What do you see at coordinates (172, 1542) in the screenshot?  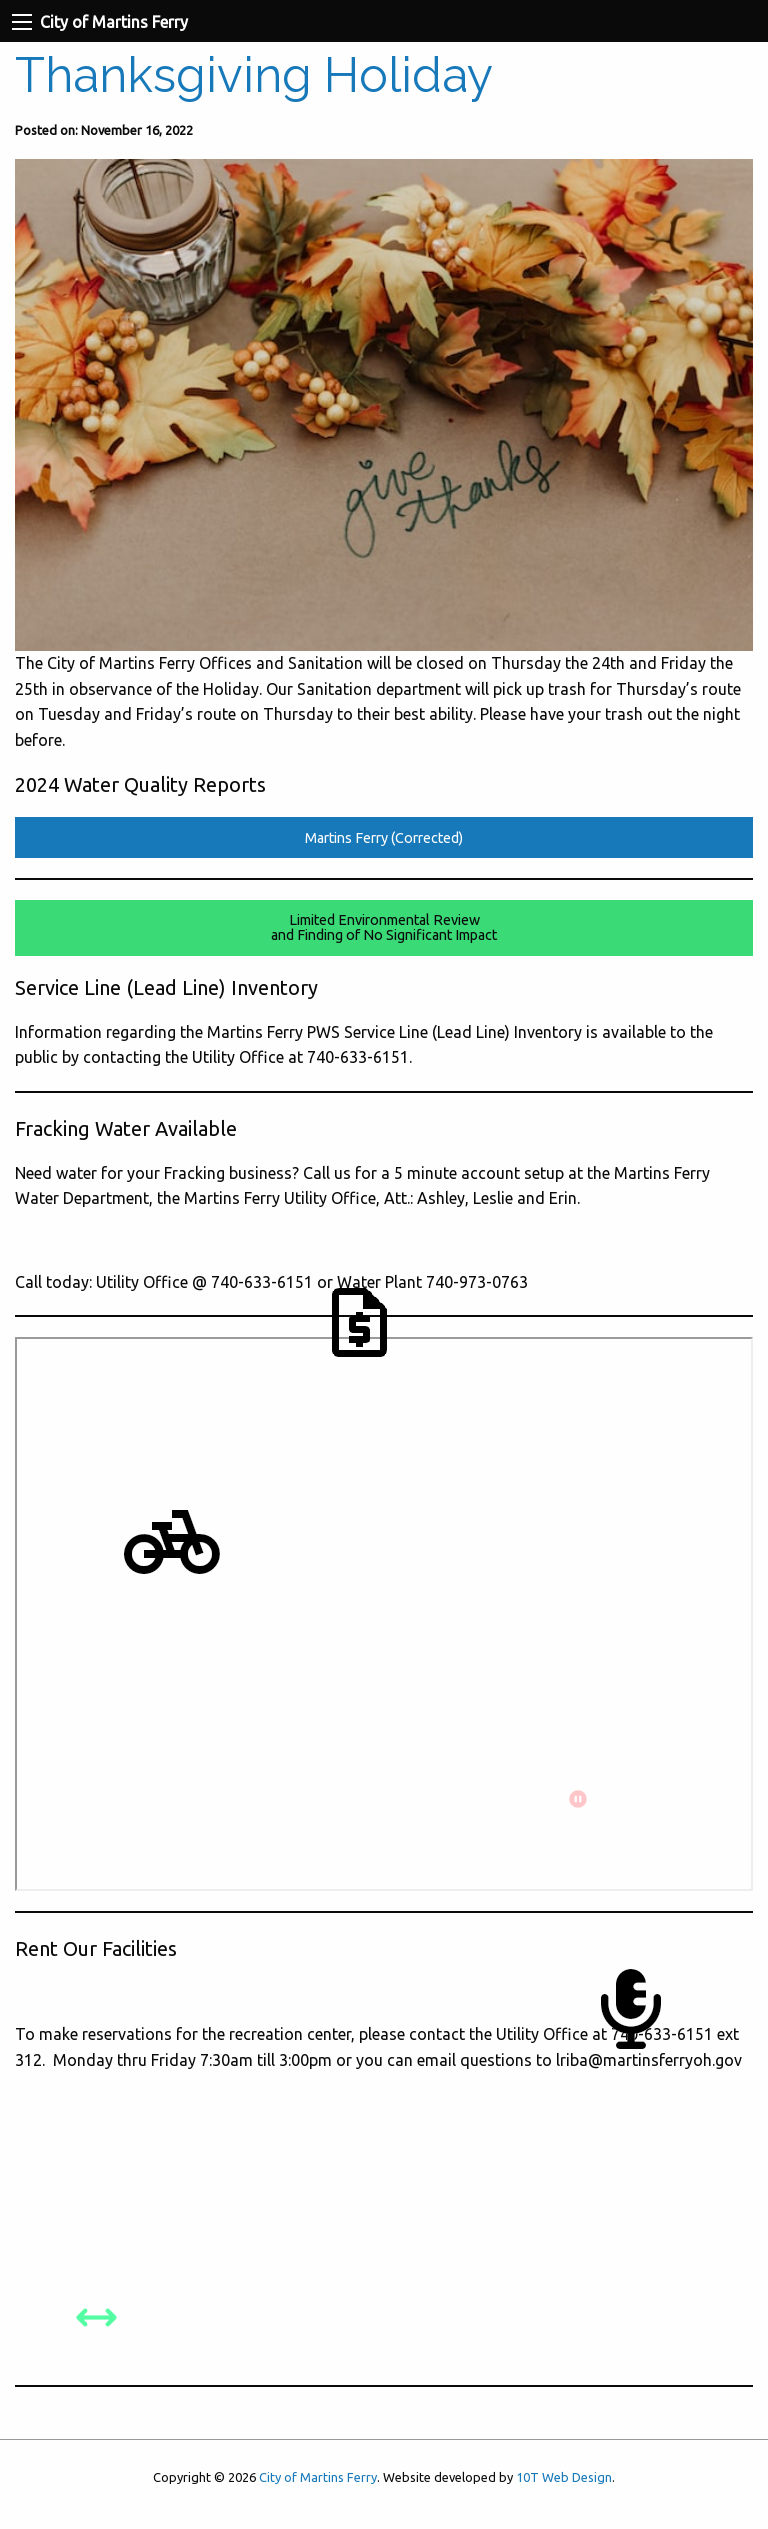 I see `access bike routes or cycling directions` at bounding box center [172, 1542].